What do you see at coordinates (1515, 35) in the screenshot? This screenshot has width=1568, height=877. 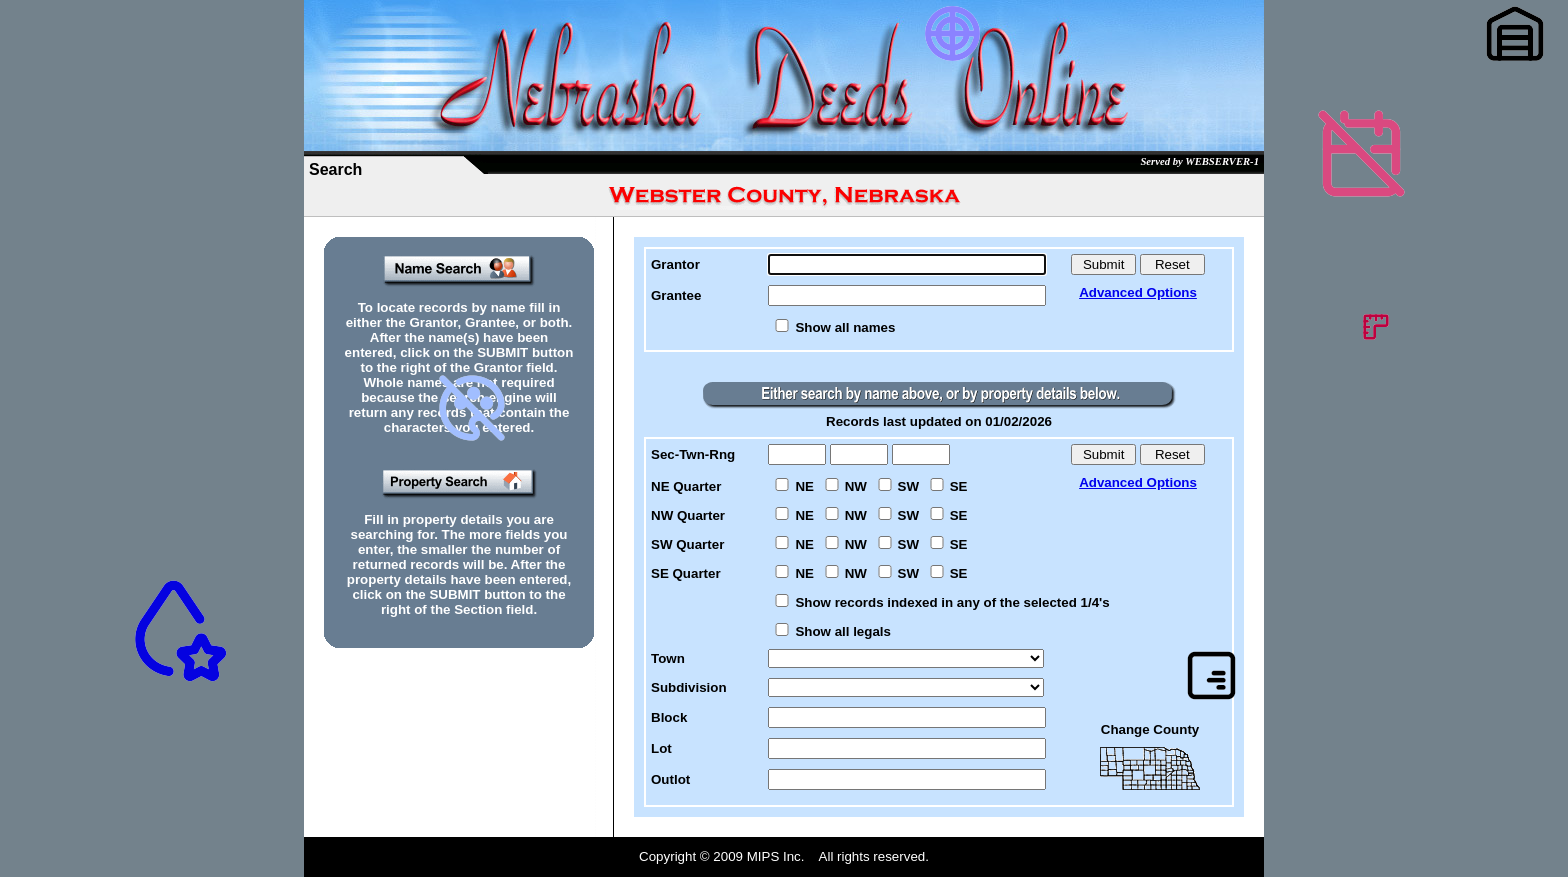 I see `access warehouse or storage inventory` at bounding box center [1515, 35].